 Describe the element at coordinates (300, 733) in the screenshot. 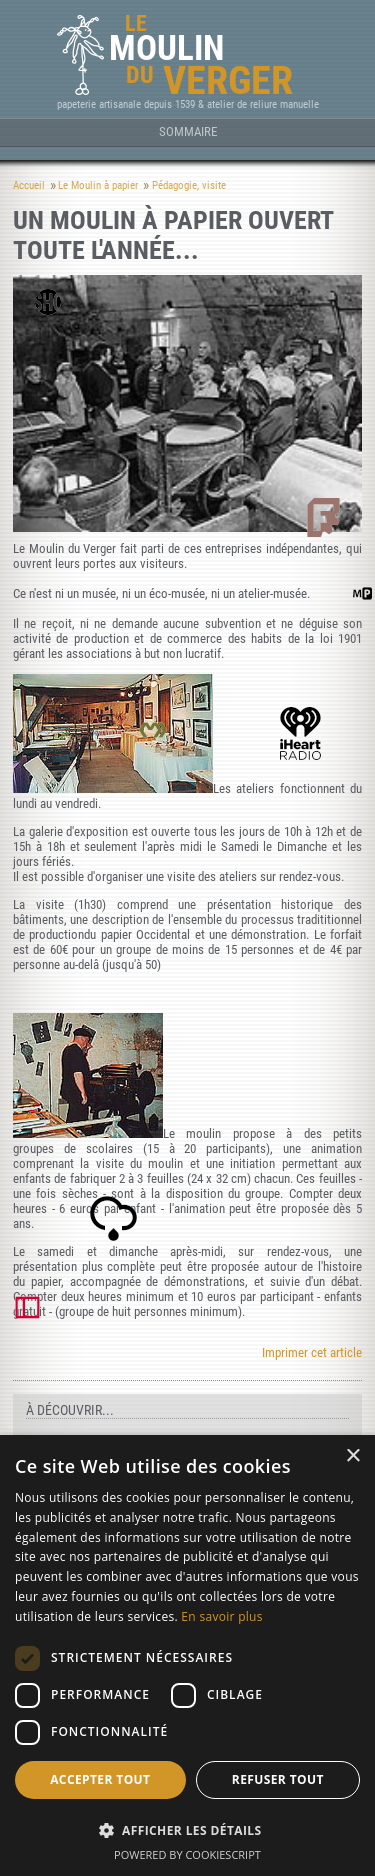

I see `open iHeartRadio app` at that location.